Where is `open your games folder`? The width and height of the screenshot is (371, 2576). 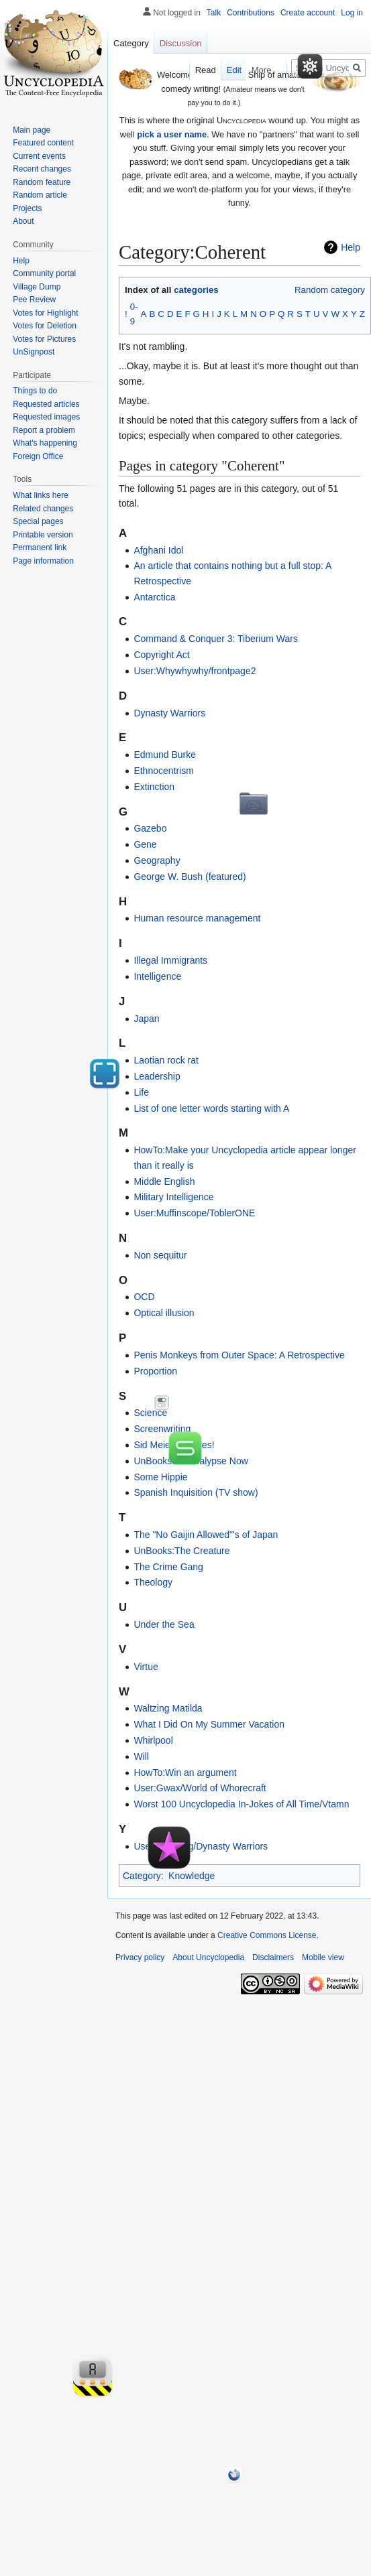
open your games folder is located at coordinates (254, 803).